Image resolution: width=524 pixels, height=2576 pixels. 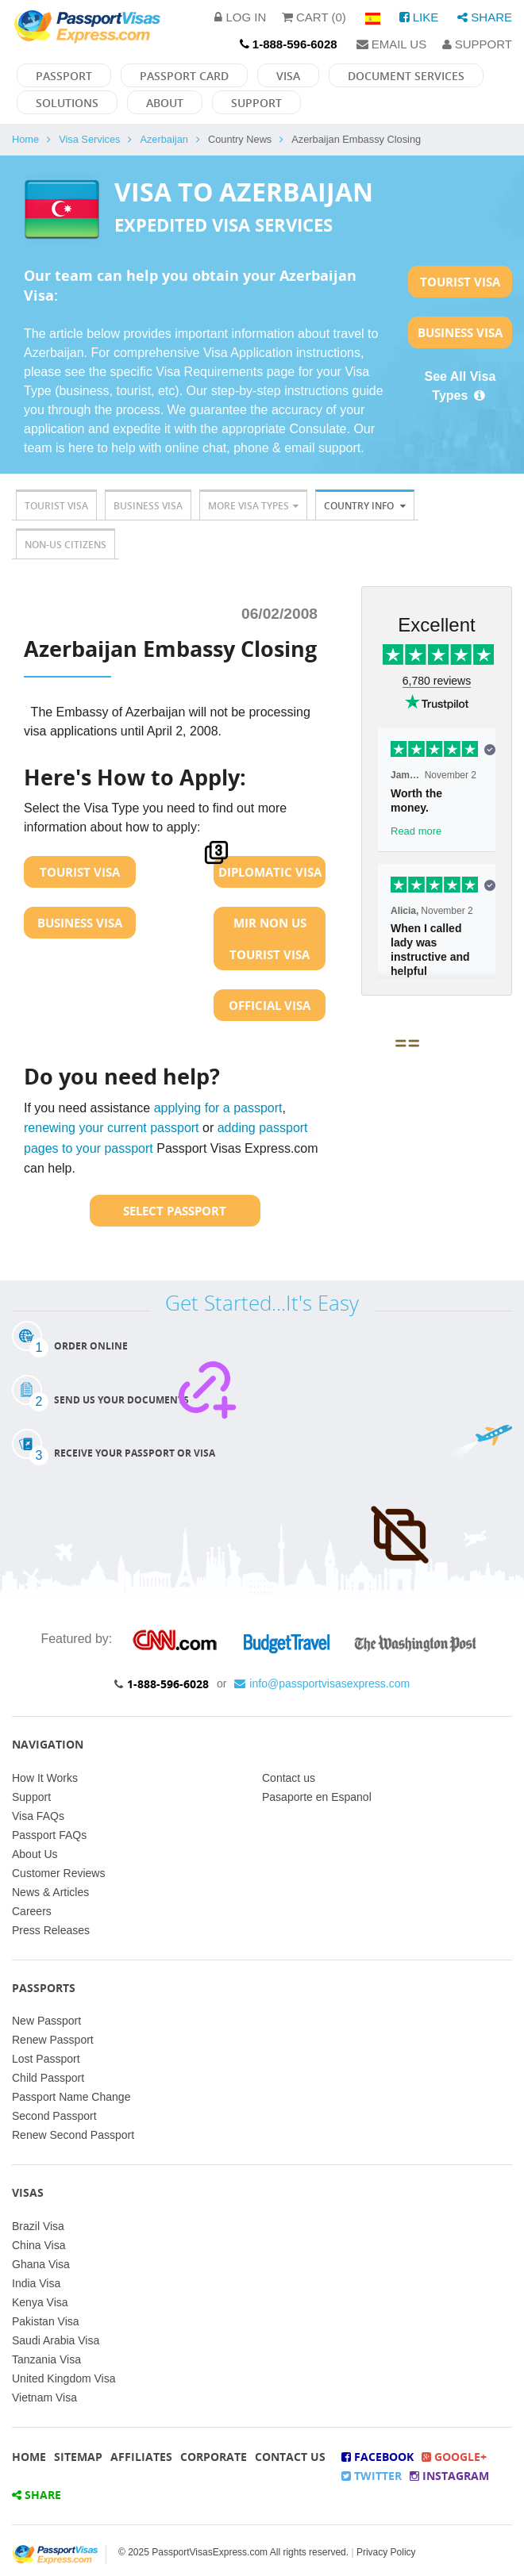 I want to click on indicates equality or comparison between values, so click(x=407, y=1043).